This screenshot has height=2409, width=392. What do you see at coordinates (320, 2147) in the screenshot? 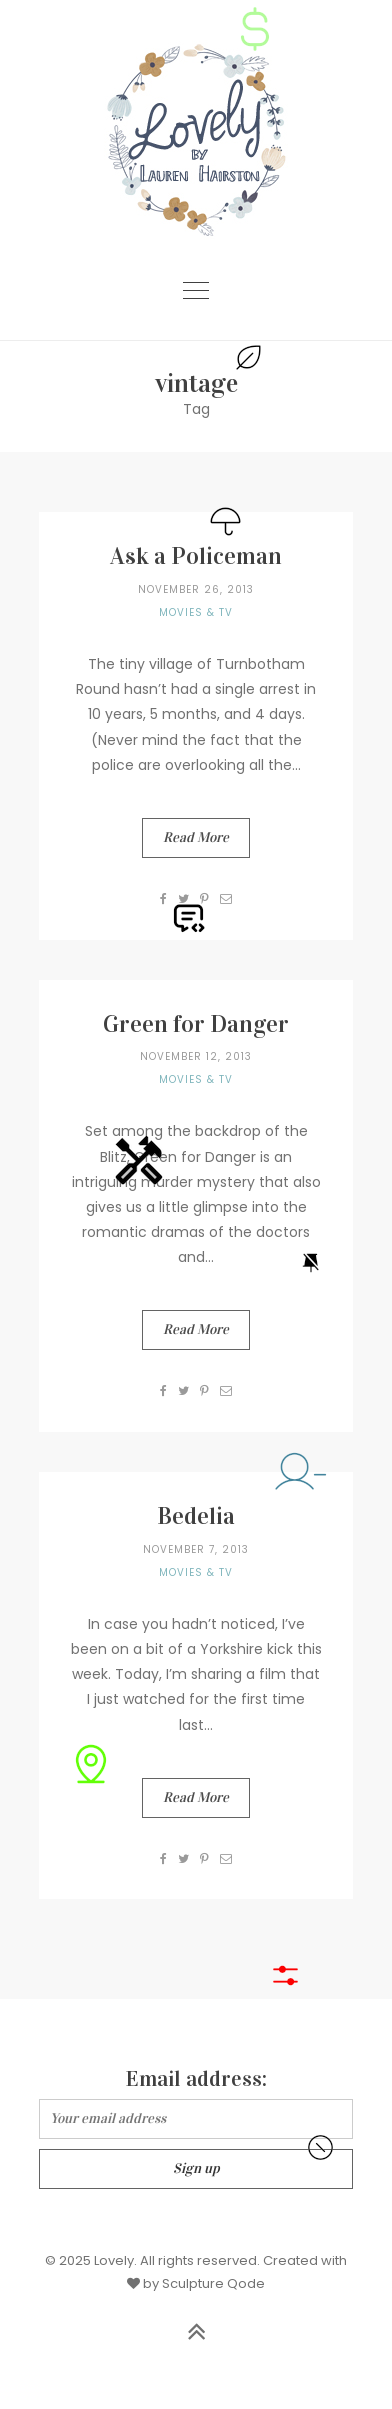
I see `indicates a prohibited or restricted action` at bounding box center [320, 2147].